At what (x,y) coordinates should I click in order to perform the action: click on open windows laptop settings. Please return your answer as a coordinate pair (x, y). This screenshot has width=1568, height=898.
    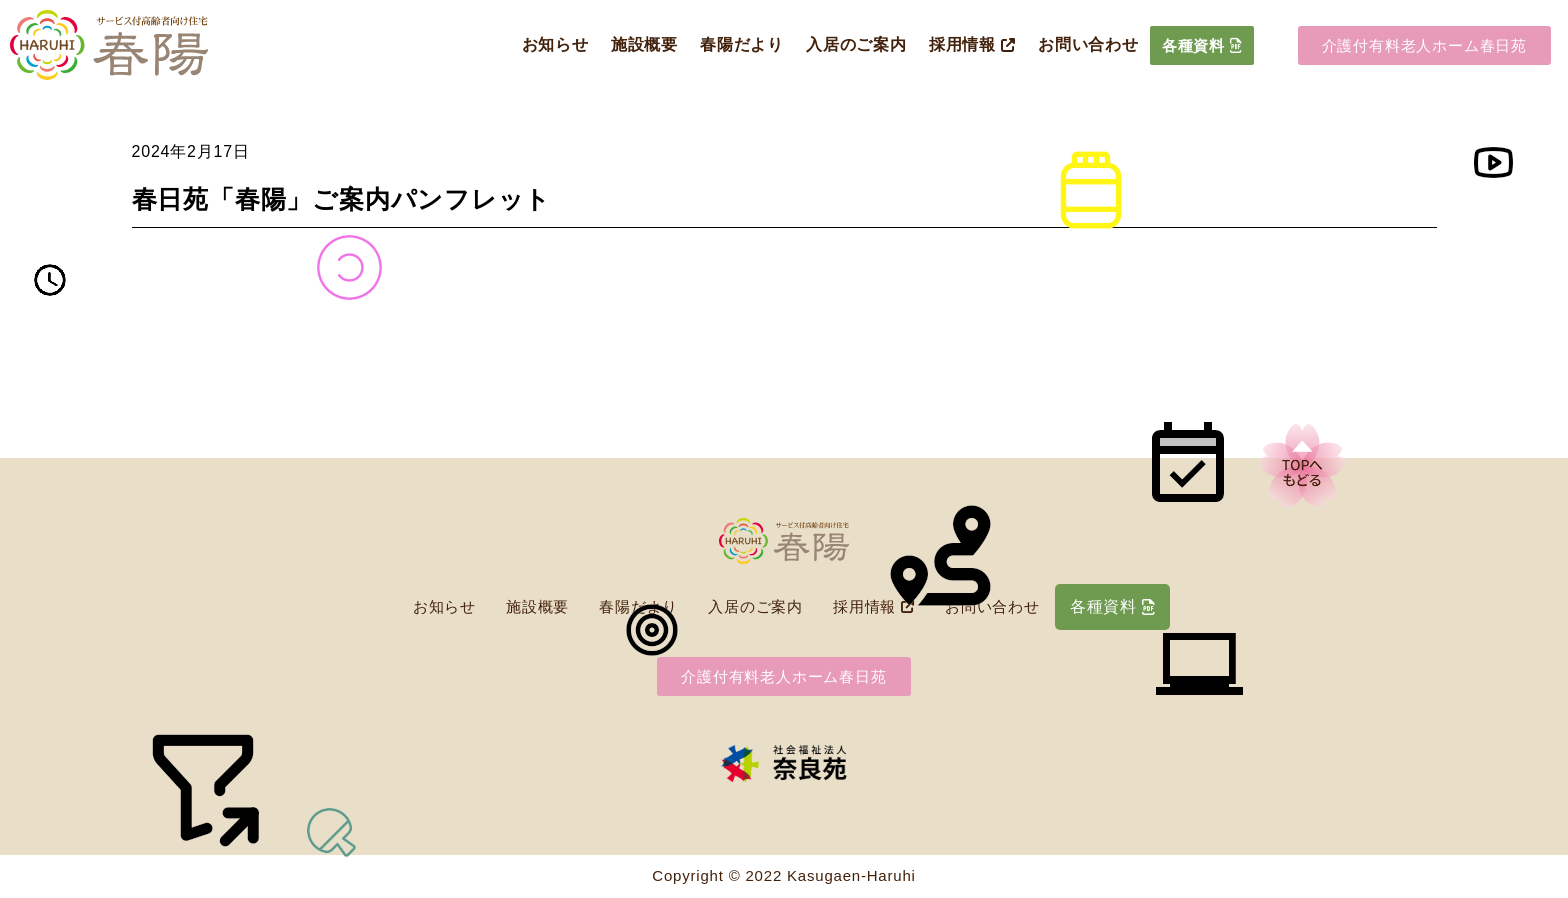
    Looking at the image, I should click on (1199, 665).